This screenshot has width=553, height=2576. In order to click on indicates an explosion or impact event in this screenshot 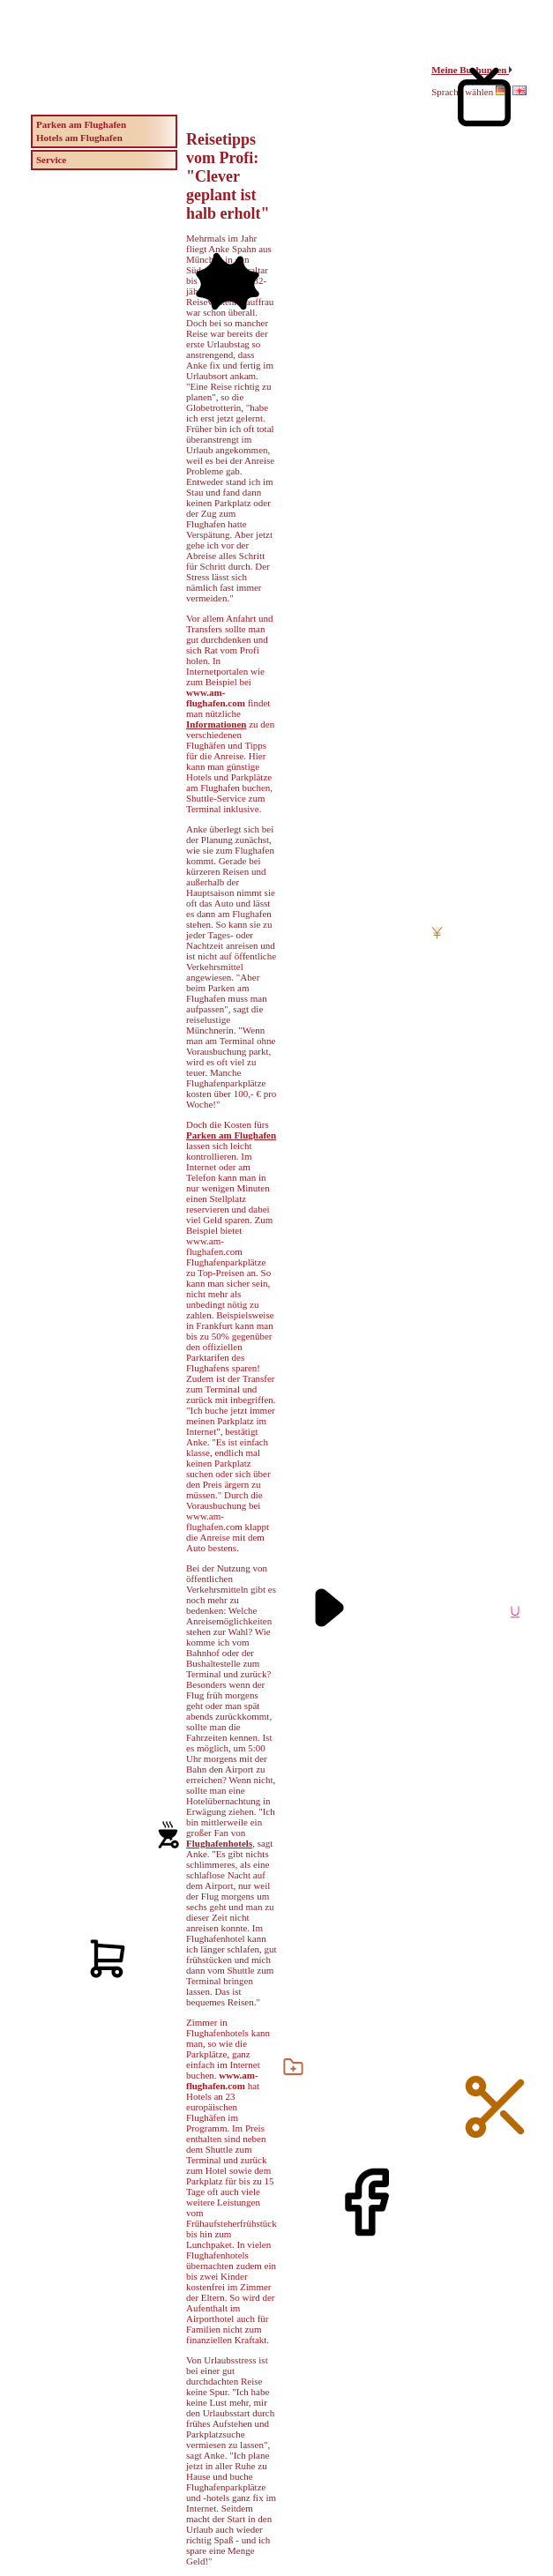, I will do `click(228, 281)`.